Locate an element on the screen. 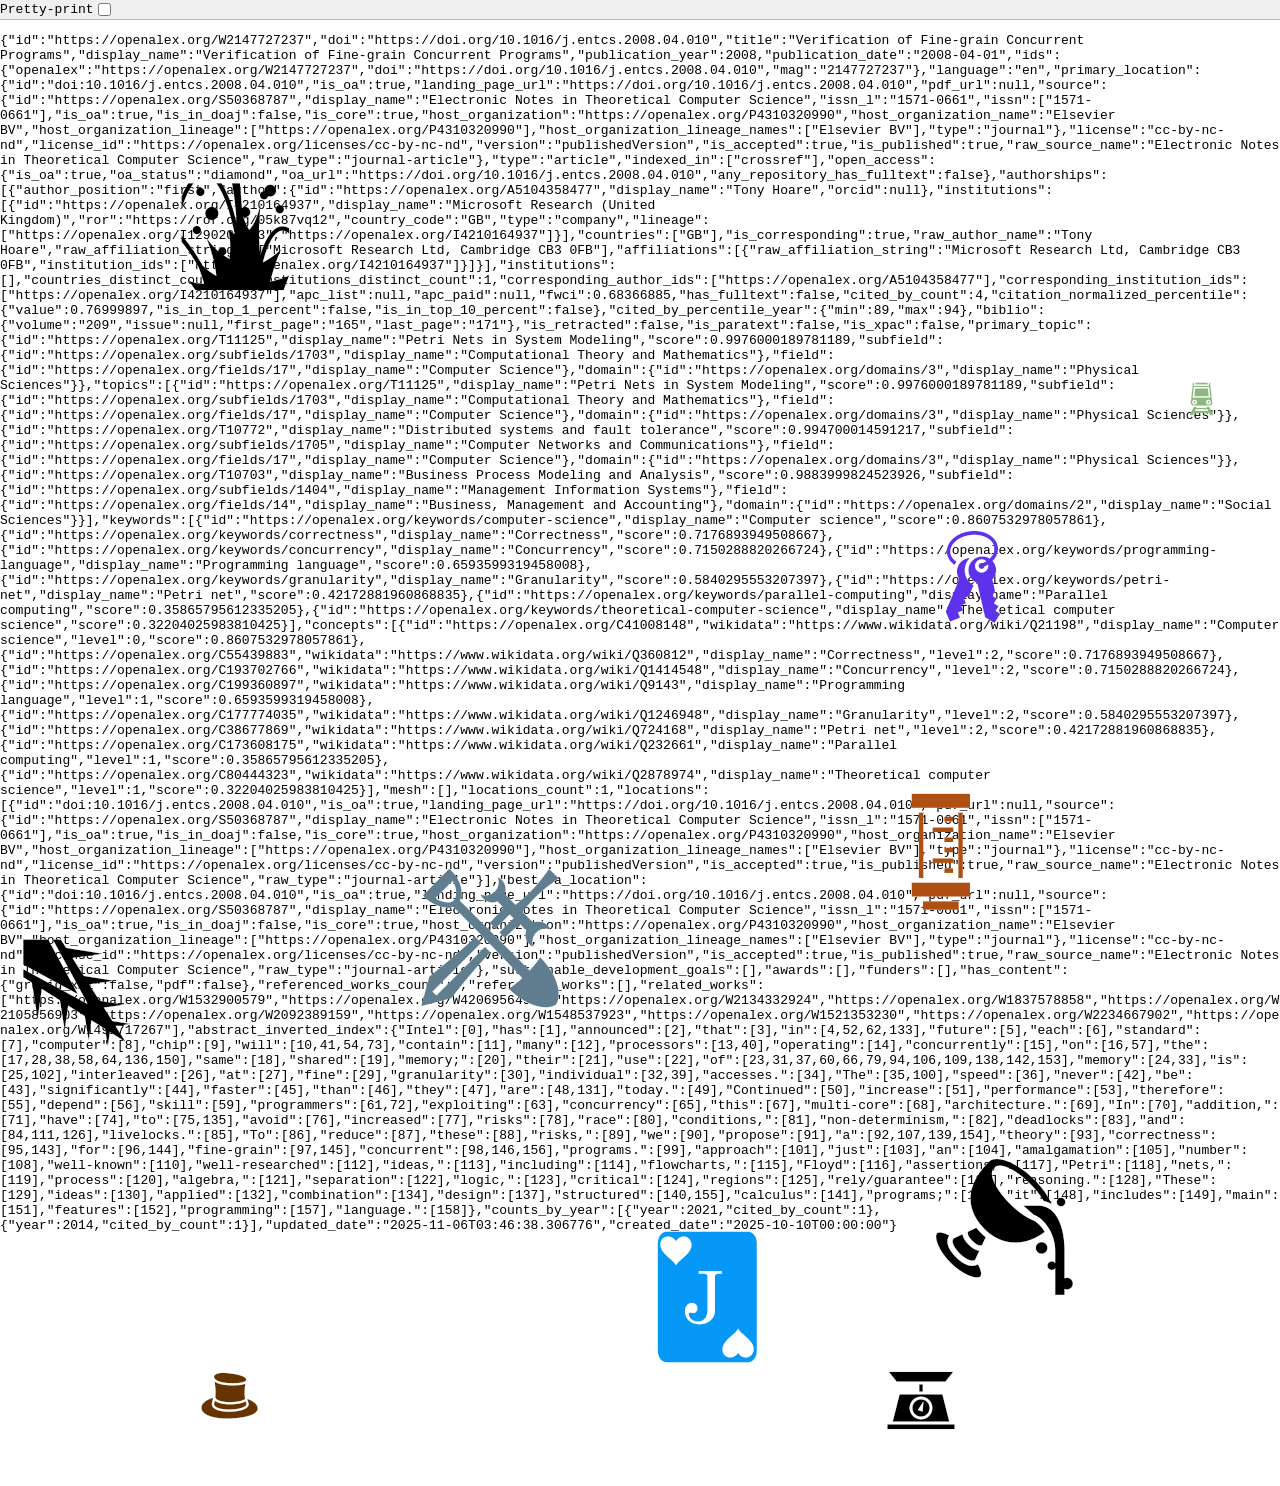 This screenshot has width=1280, height=1486. indicates volcanic activity or eruption event is located at coordinates (235, 237).